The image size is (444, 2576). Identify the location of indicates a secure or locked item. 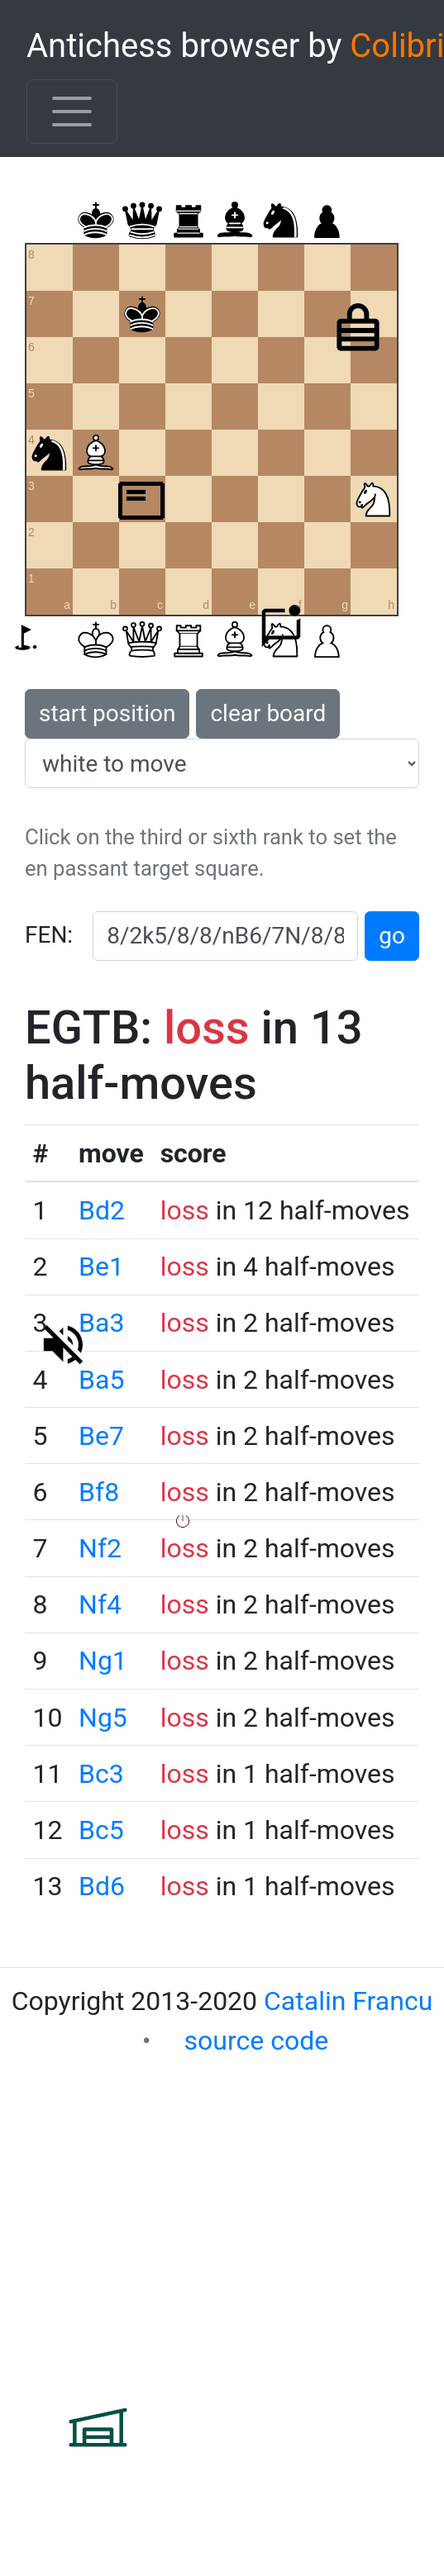
(358, 330).